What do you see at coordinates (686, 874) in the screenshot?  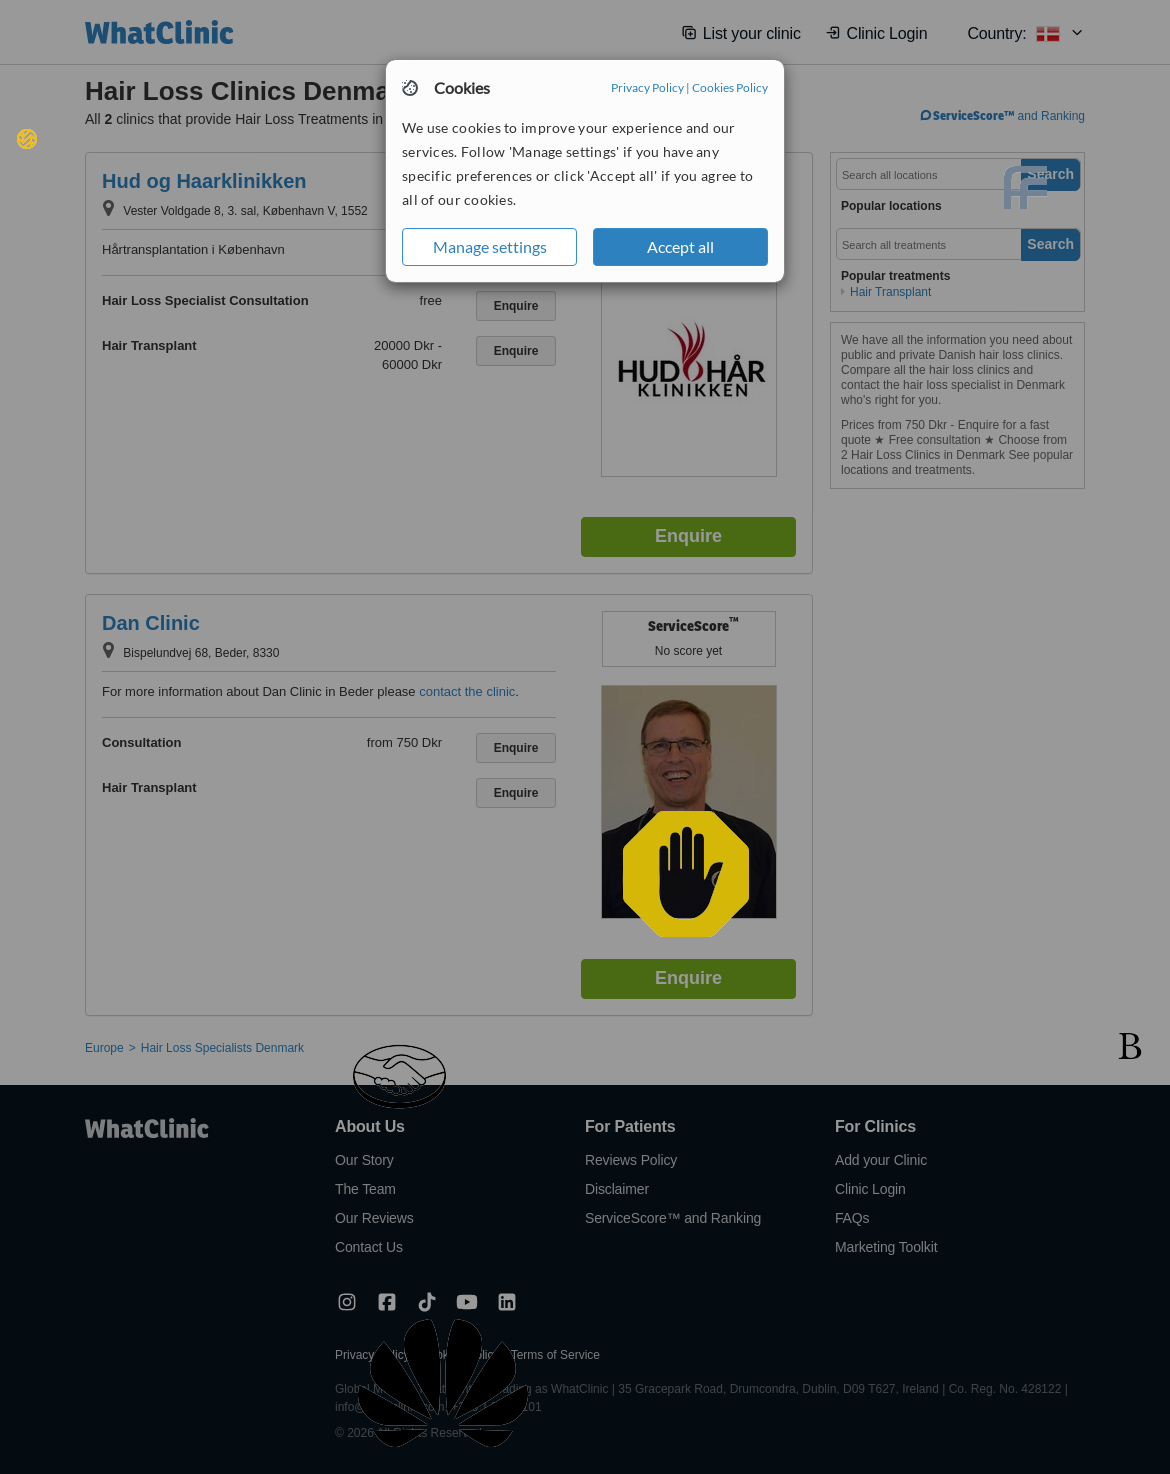 I see `adblock browser extension logo` at bounding box center [686, 874].